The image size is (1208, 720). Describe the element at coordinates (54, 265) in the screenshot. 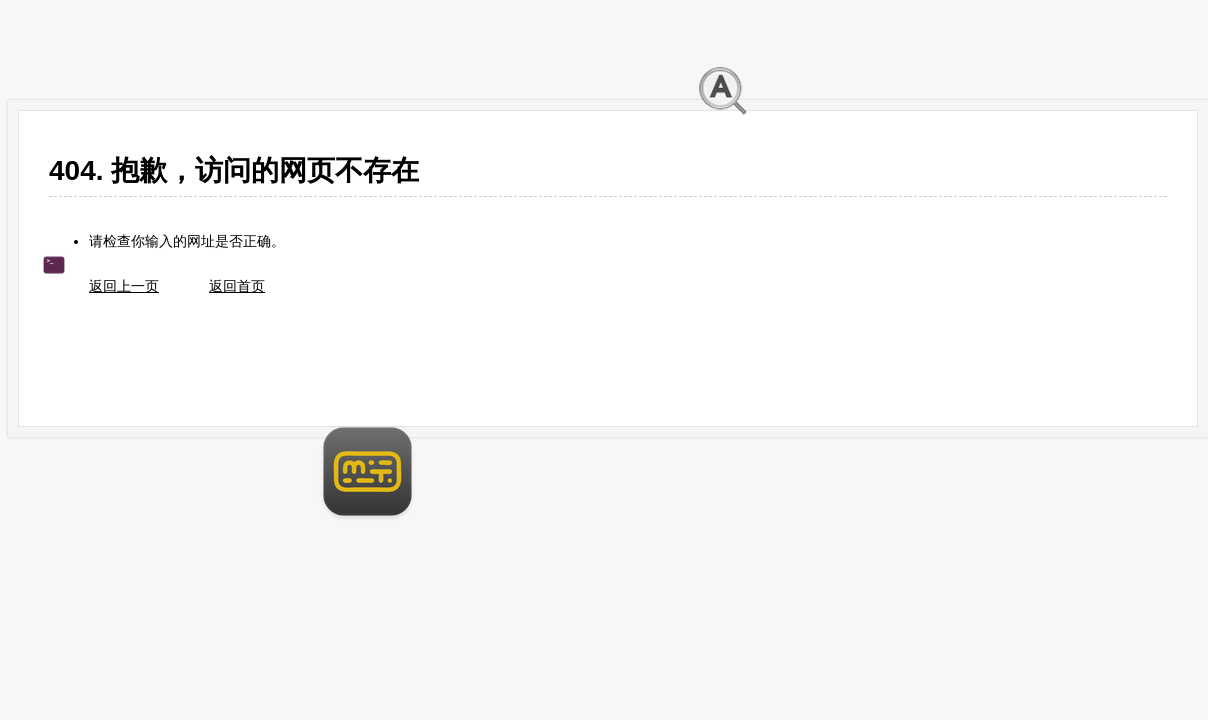

I see `open terminal application` at that location.